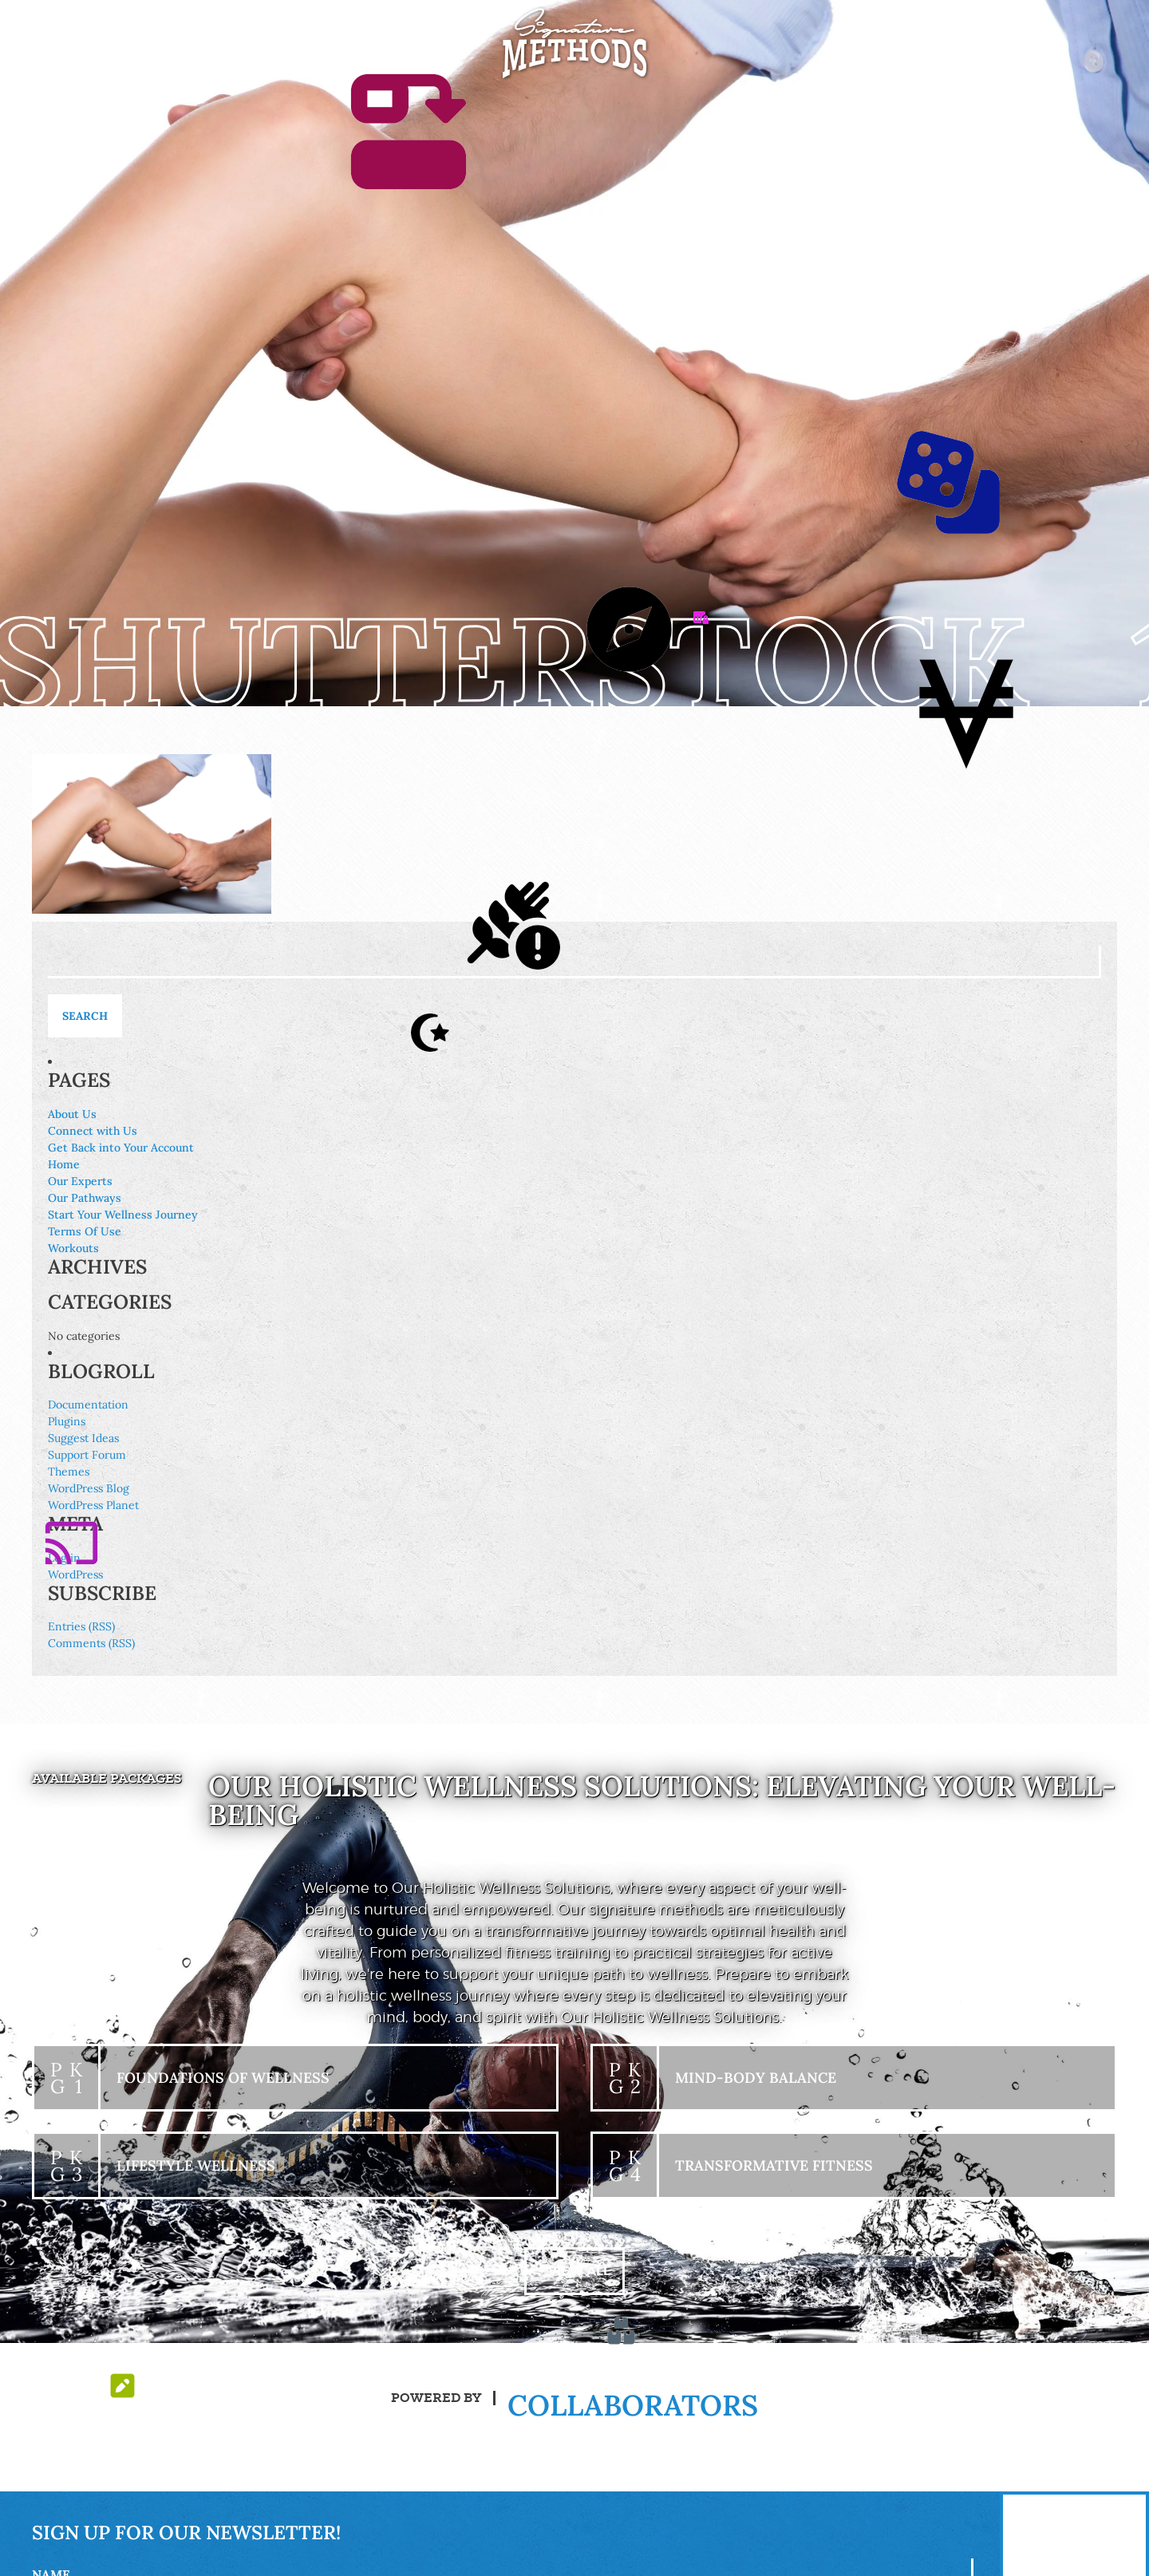  What do you see at coordinates (629, 629) in the screenshot?
I see `access navigation or direction features` at bounding box center [629, 629].